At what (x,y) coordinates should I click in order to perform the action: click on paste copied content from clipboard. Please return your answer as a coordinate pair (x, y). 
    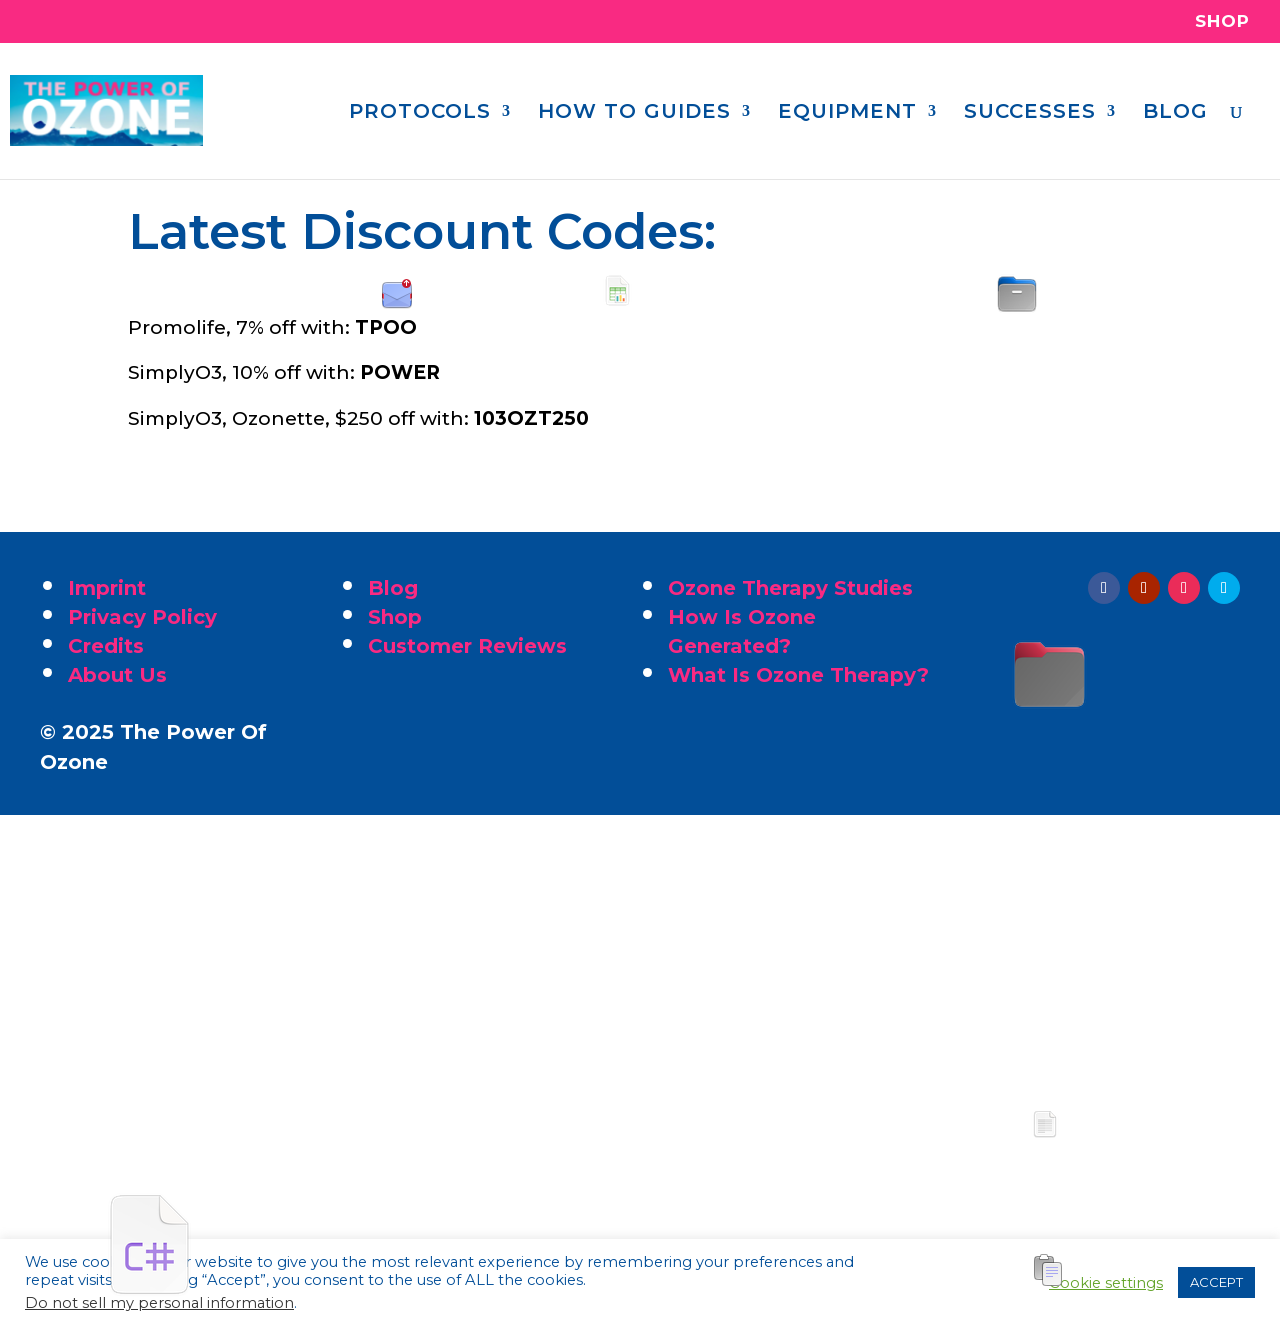
    Looking at the image, I should click on (1048, 1270).